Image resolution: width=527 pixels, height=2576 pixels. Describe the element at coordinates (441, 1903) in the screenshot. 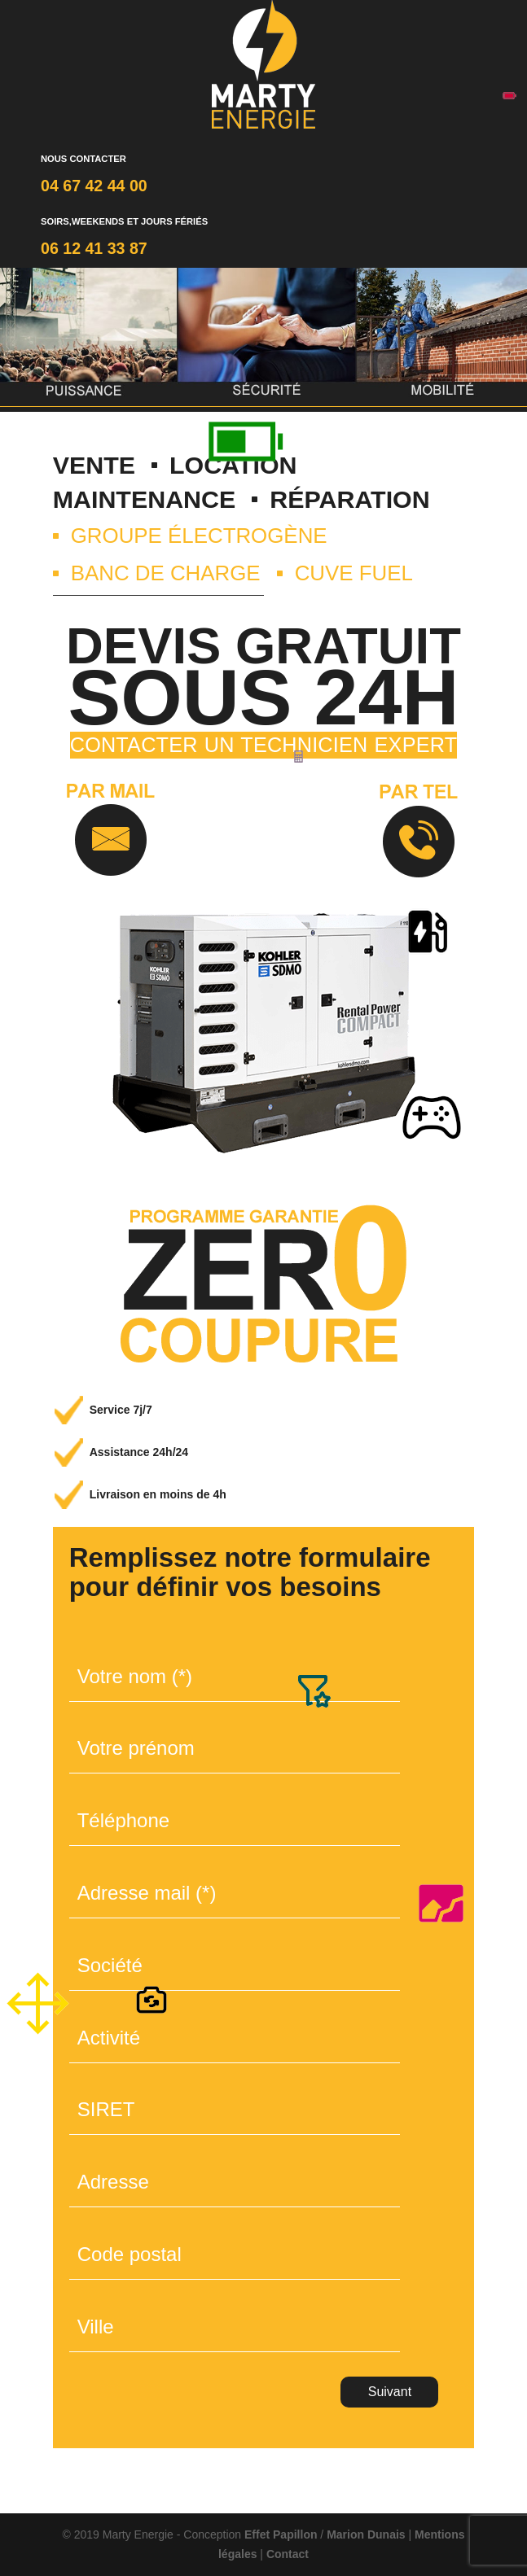

I see `indicates a broken or corrupted image file` at that location.